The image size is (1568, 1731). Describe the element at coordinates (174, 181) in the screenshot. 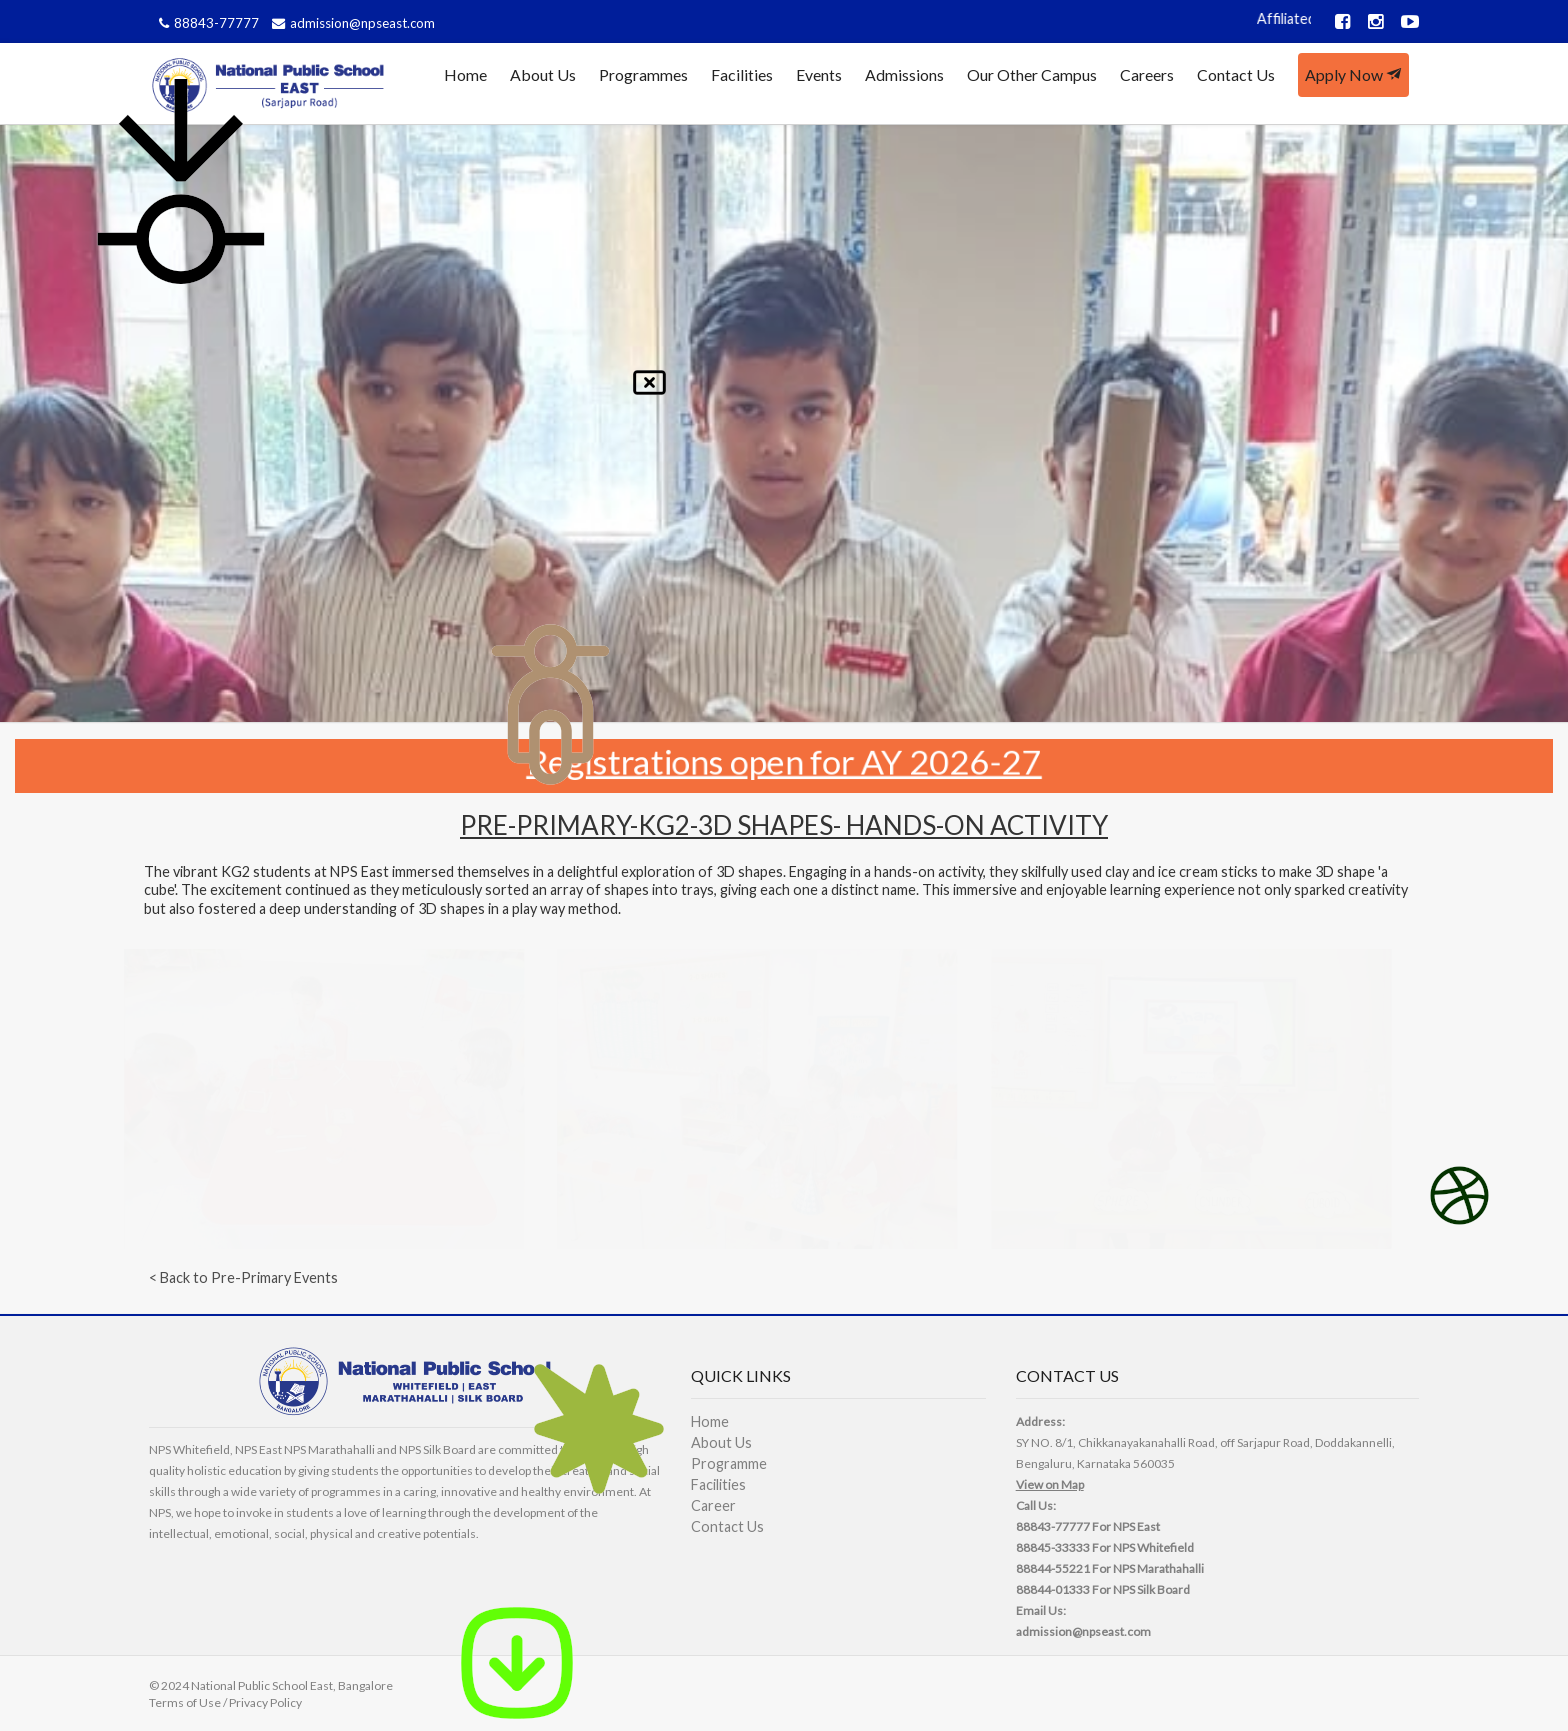

I see `pull changes from a remote repository` at that location.